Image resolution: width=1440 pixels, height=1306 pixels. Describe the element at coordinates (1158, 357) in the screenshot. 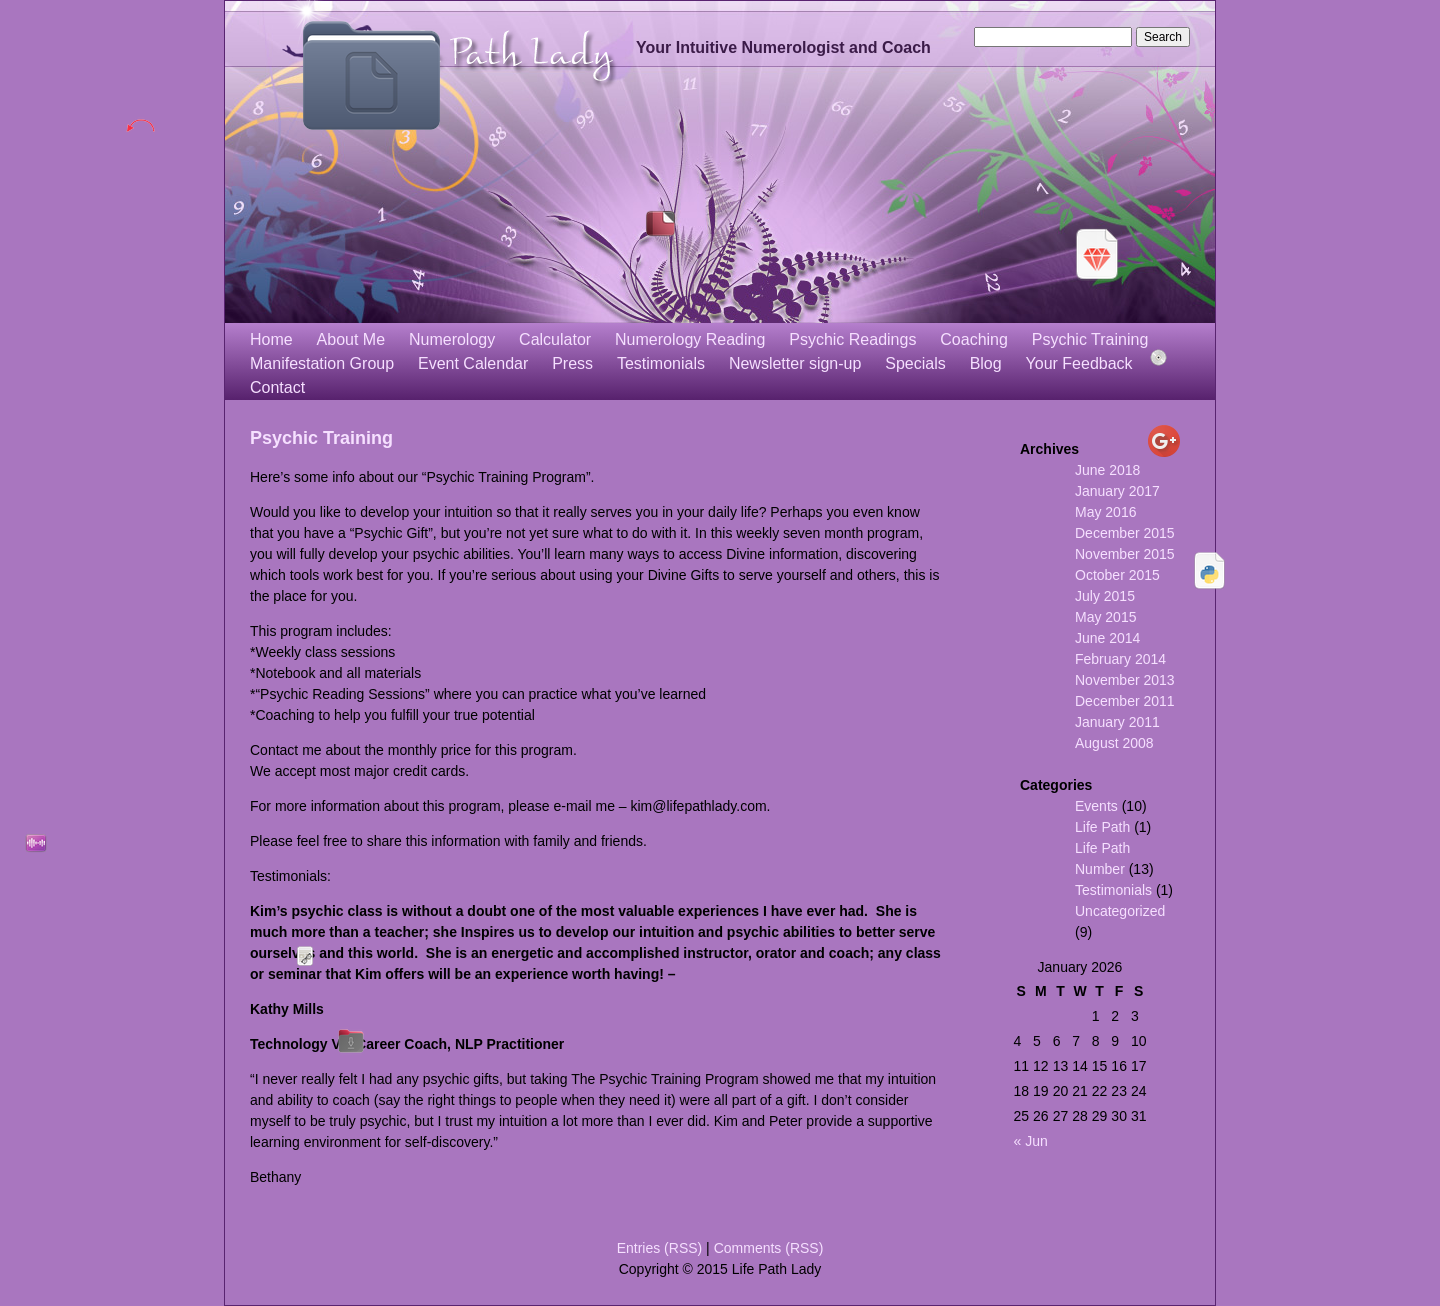

I see `indicates a DVD-RAM disc or optical media device` at that location.